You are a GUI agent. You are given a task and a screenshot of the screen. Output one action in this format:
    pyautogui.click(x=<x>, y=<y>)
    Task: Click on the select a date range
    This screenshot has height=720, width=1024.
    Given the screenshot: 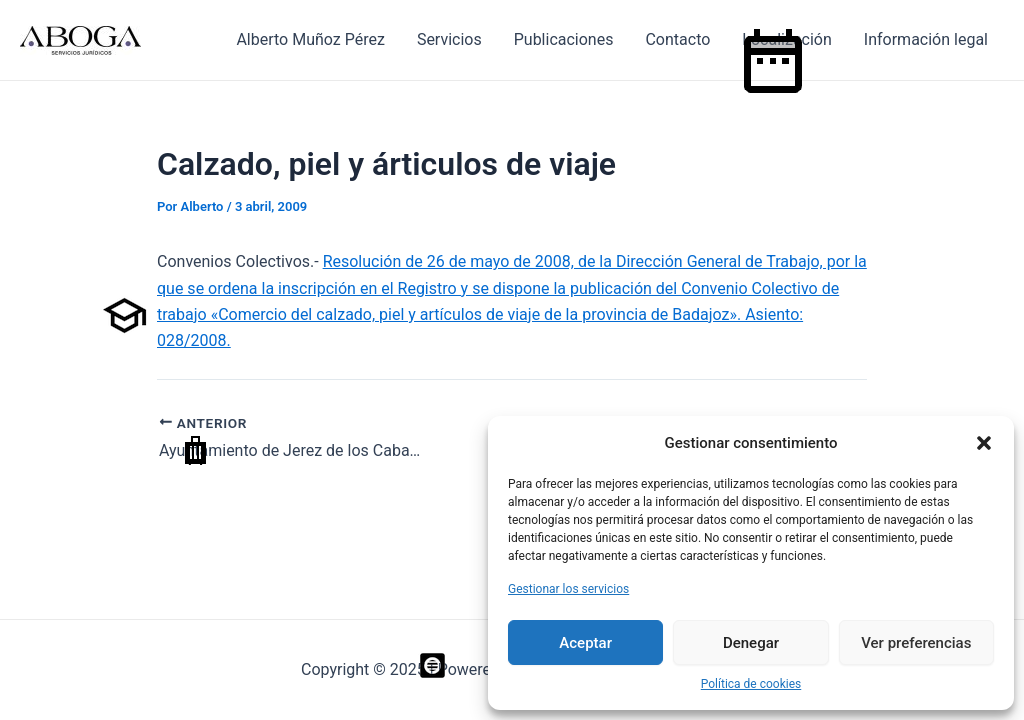 What is the action you would take?
    pyautogui.click(x=773, y=61)
    